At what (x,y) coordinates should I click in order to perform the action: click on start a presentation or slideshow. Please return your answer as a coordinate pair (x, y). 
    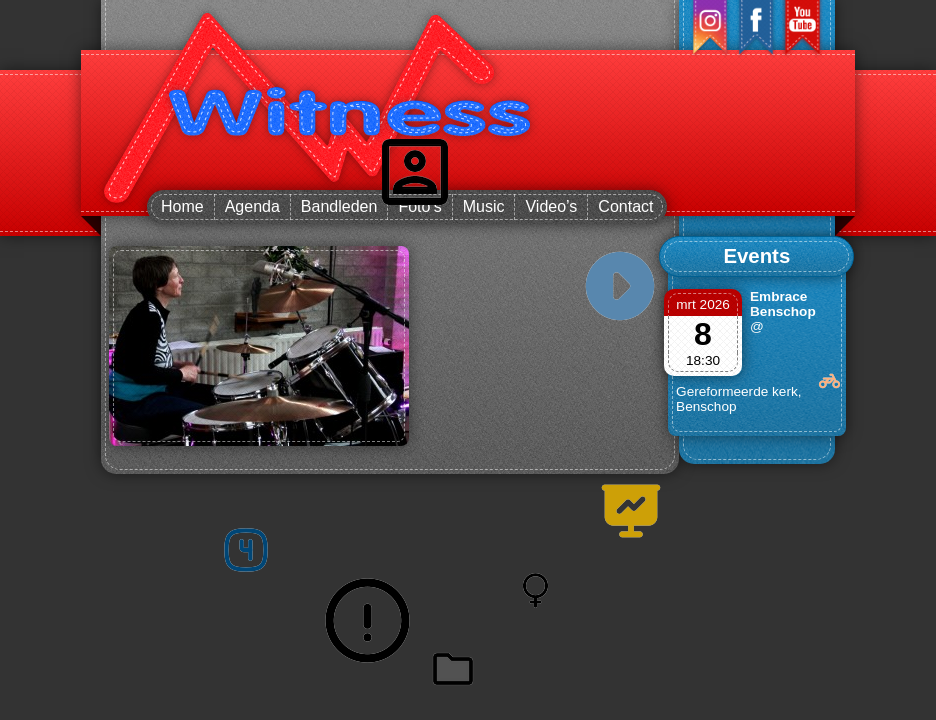
    Looking at the image, I should click on (631, 511).